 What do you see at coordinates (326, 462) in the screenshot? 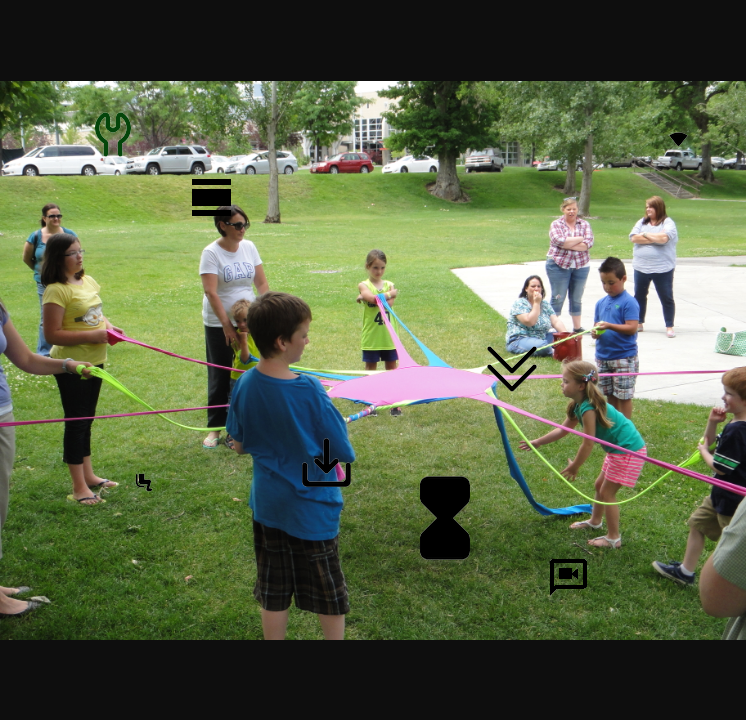
I see `download file to device` at bounding box center [326, 462].